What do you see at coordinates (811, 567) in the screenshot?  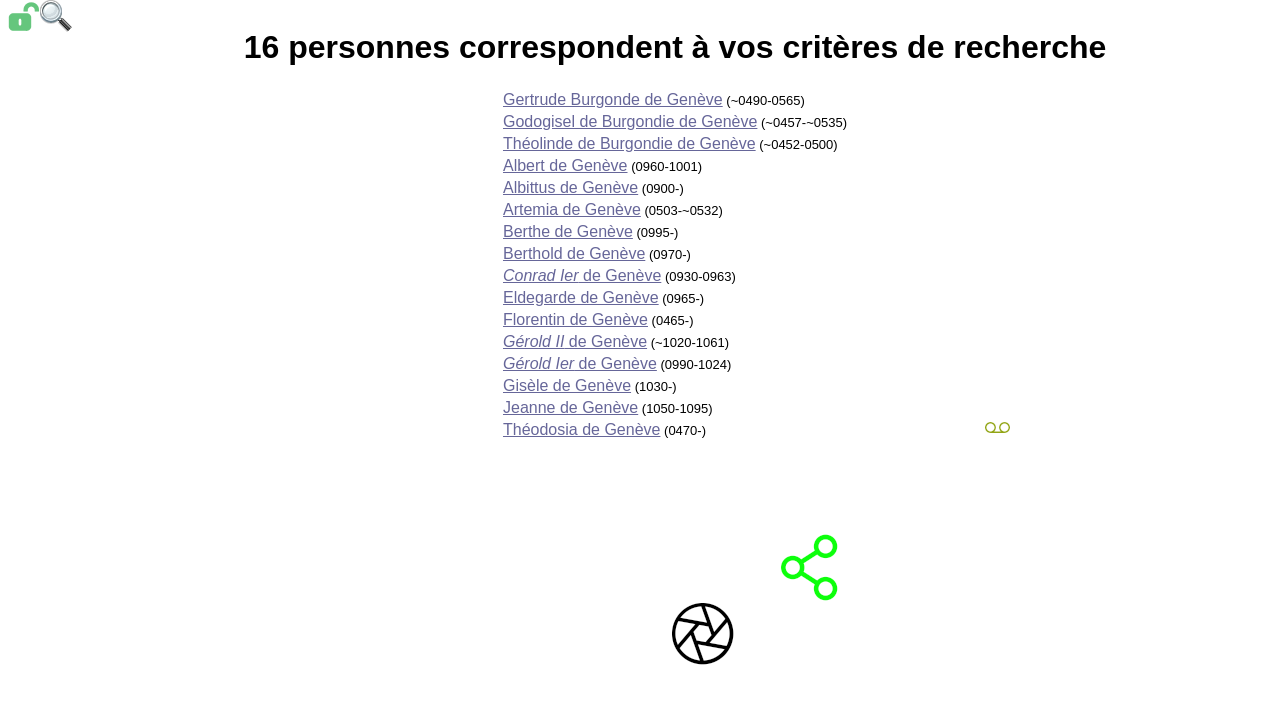 I see `share content to social networks` at bounding box center [811, 567].